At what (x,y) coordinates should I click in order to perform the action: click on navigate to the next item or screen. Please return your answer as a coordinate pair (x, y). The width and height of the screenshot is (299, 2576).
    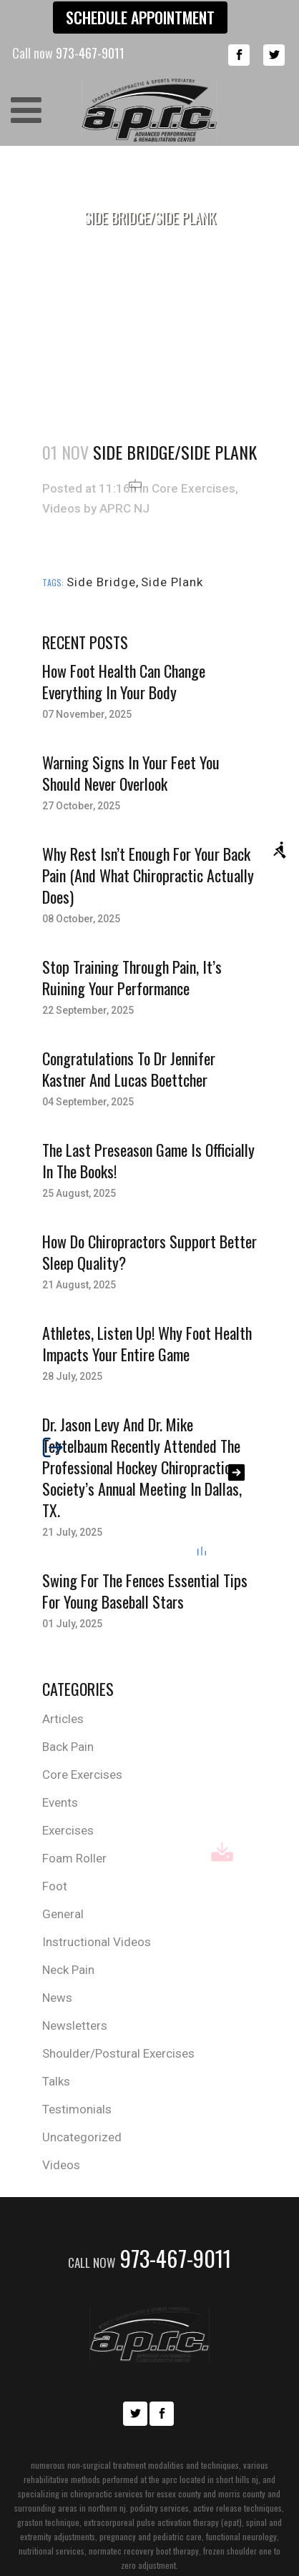
    Looking at the image, I should click on (236, 1472).